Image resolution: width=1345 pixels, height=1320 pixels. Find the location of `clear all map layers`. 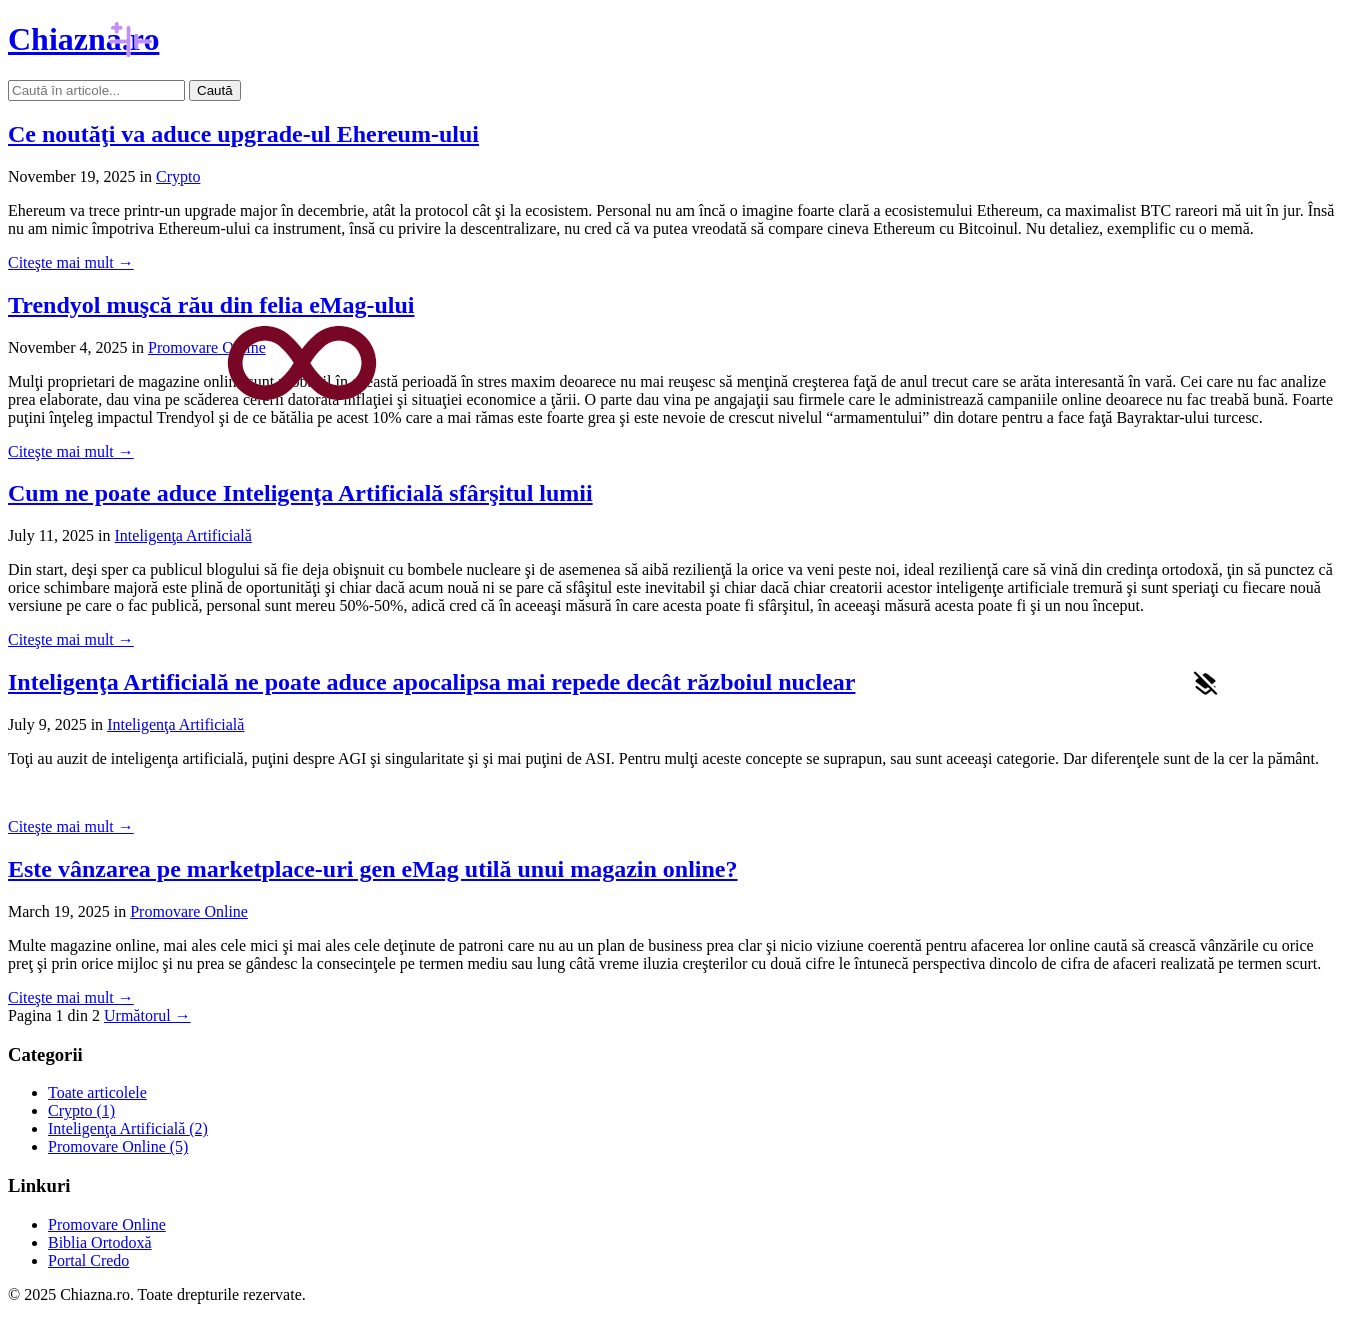

clear all map layers is located at coordinates (1205, 684).